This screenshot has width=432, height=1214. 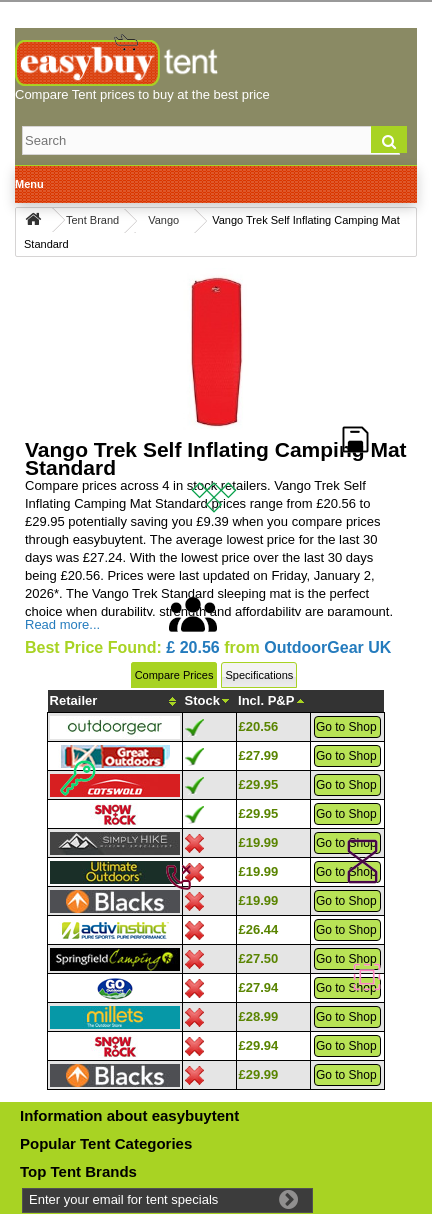 I want to click on save current file or document, so click(x=355, y=439).